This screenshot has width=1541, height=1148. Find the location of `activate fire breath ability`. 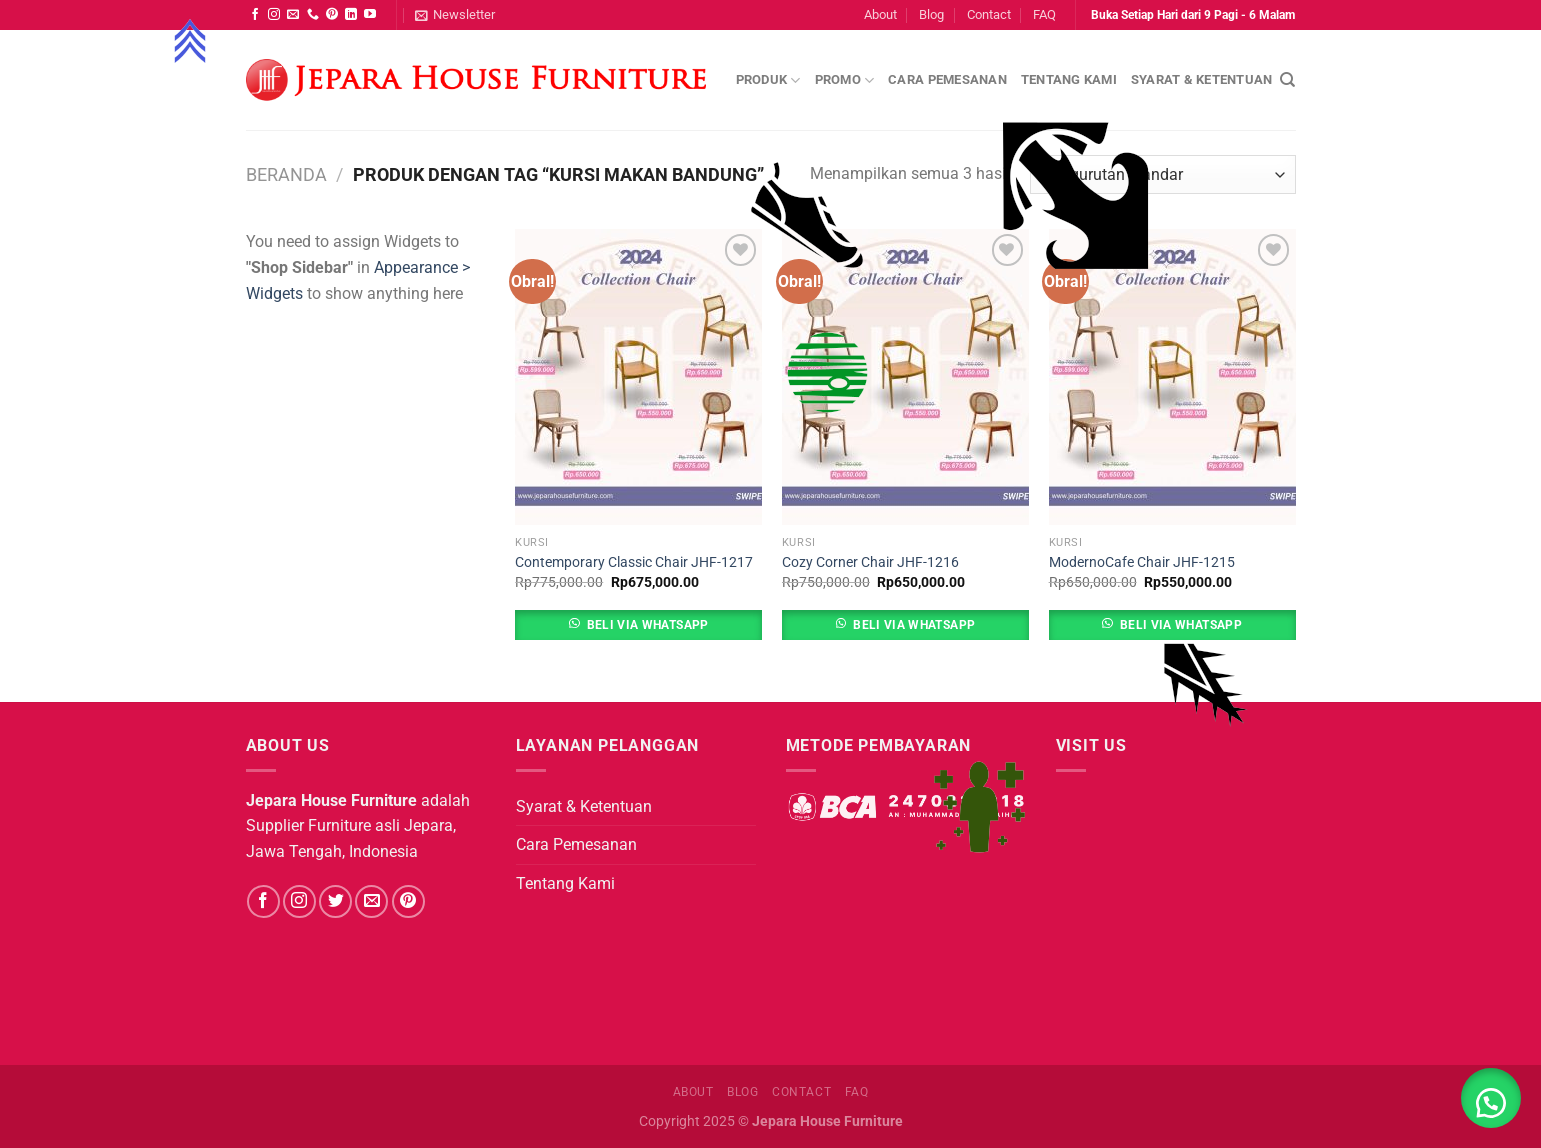

activate fire breath ability is located at coordinates (1075, 195).